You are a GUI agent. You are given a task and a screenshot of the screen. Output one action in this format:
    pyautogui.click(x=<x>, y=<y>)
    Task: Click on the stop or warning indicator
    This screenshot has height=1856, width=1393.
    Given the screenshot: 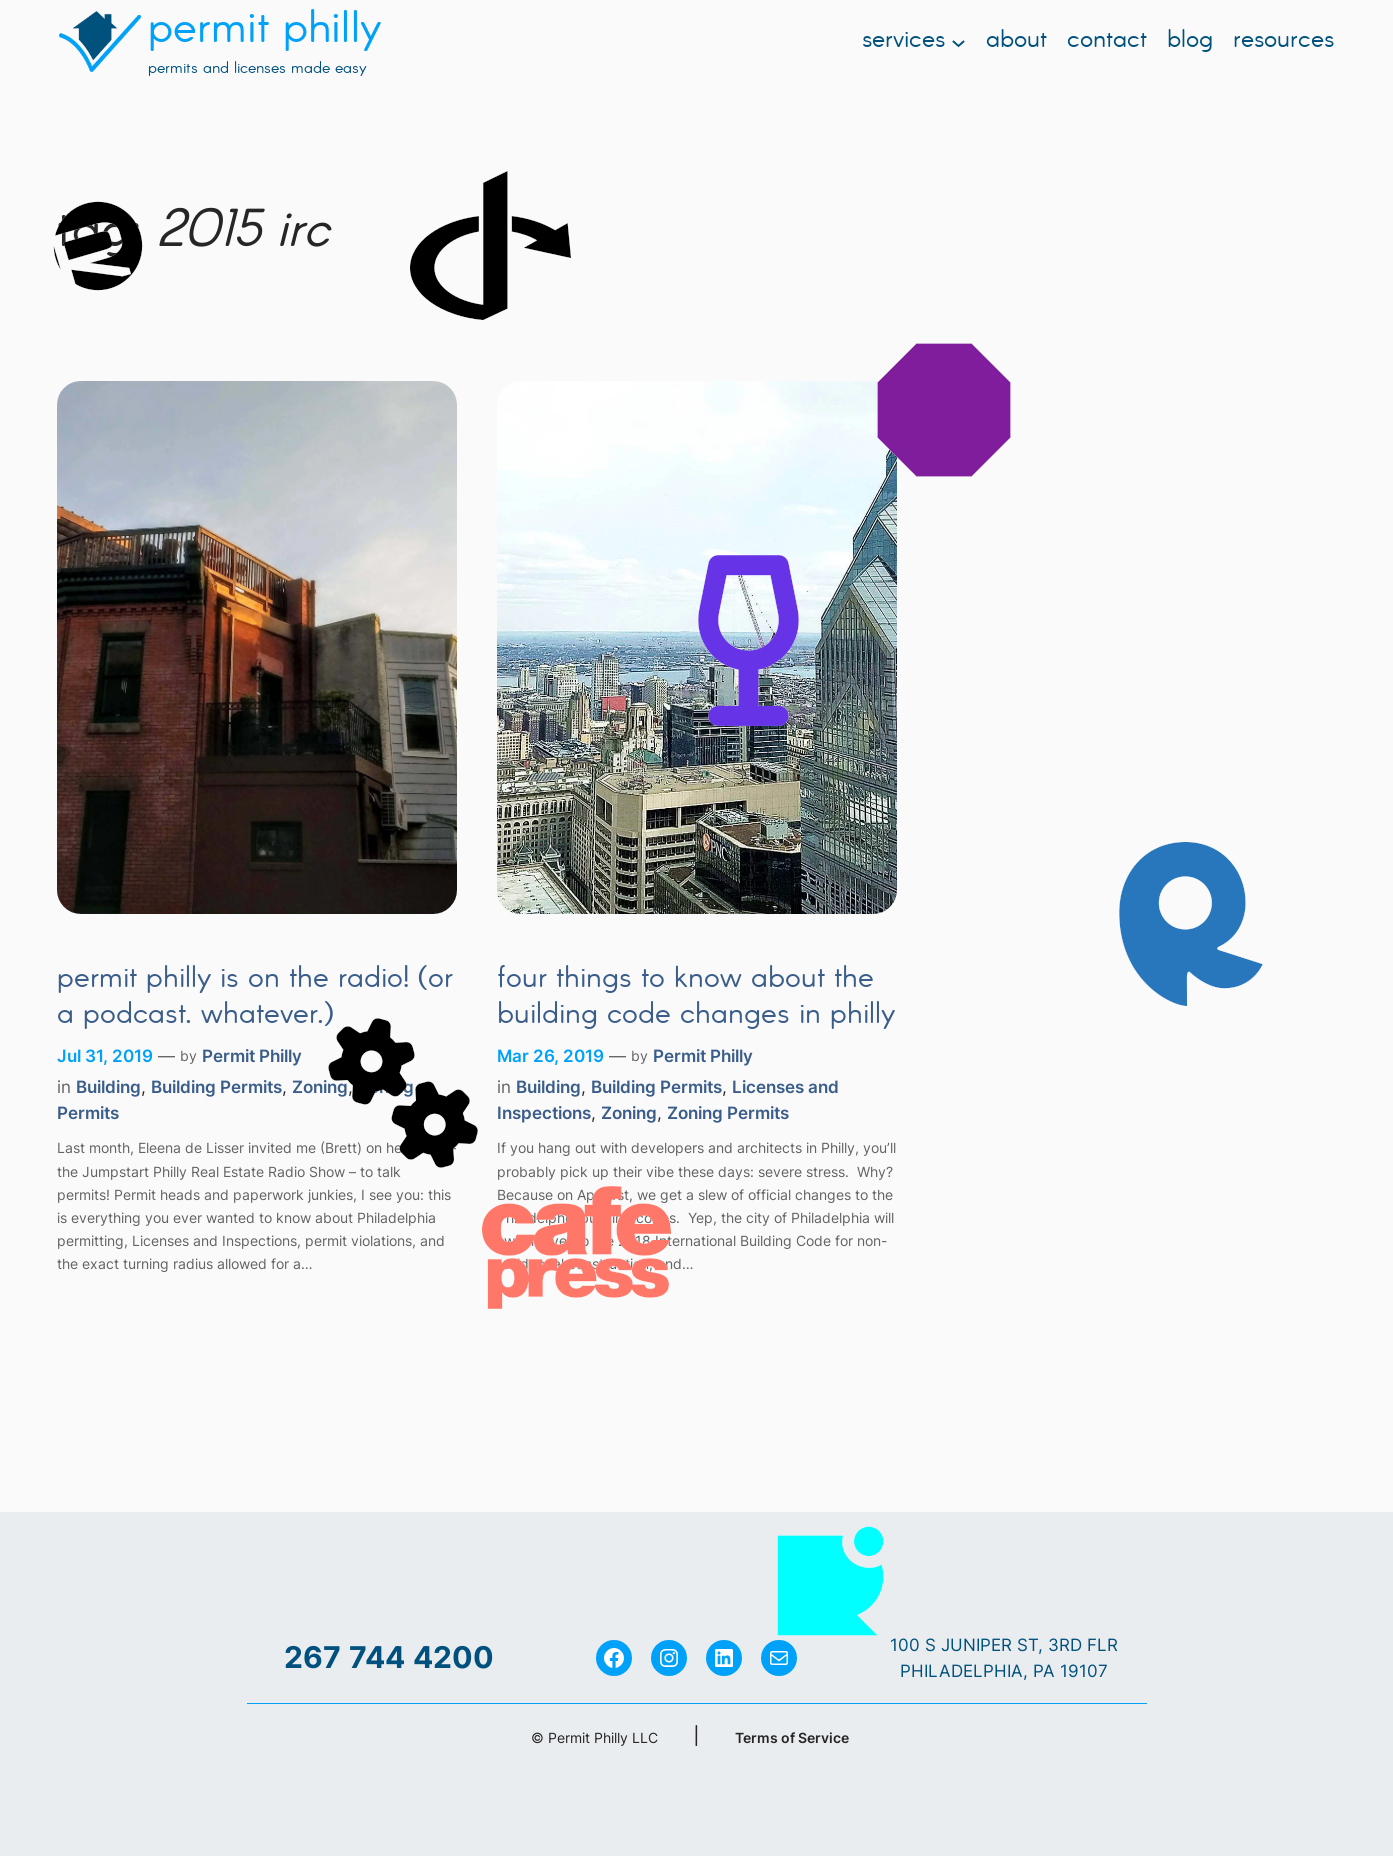 What is the action you would take?
    pyautogui.click(x=944, y=410)
    